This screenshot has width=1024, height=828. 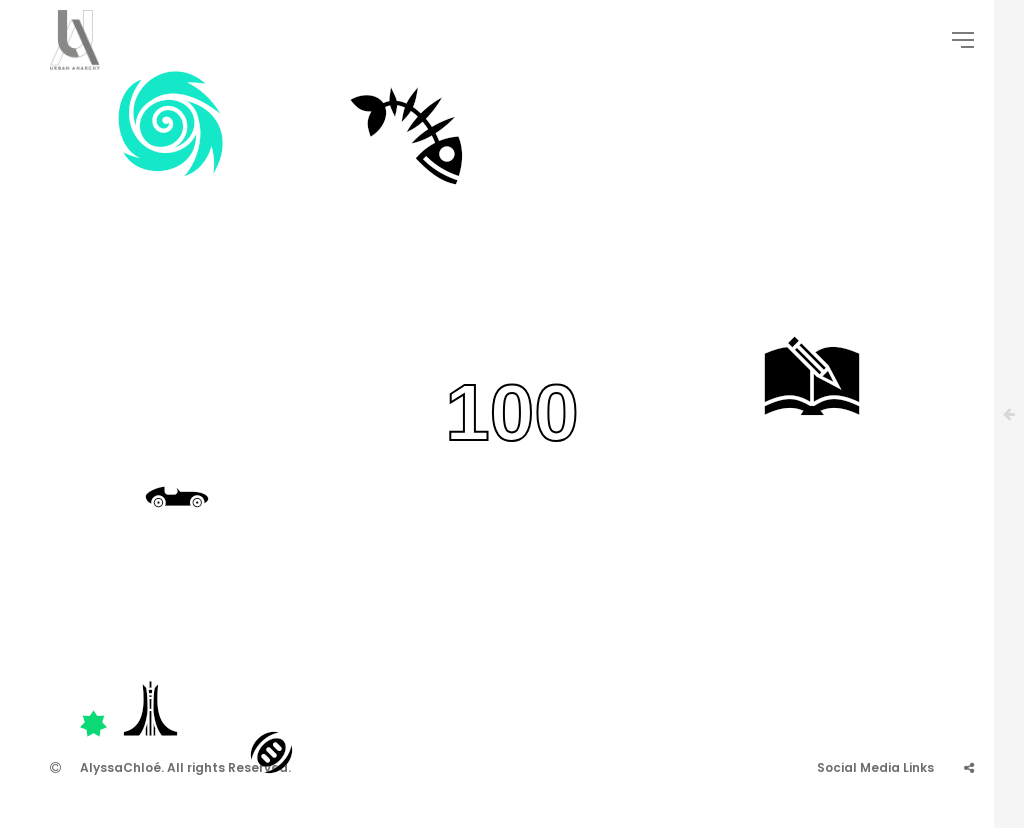 What do you see at coordinates (170, 124) in the screenshot?
I see `decorative floral or nature-themed game element` at bounding box center [170, 124].